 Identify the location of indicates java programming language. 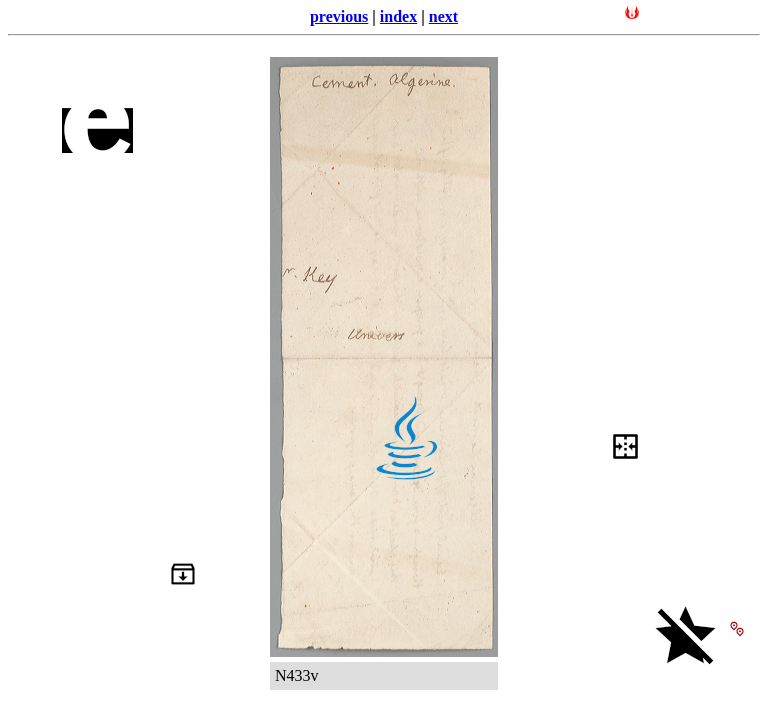
(408, 441).